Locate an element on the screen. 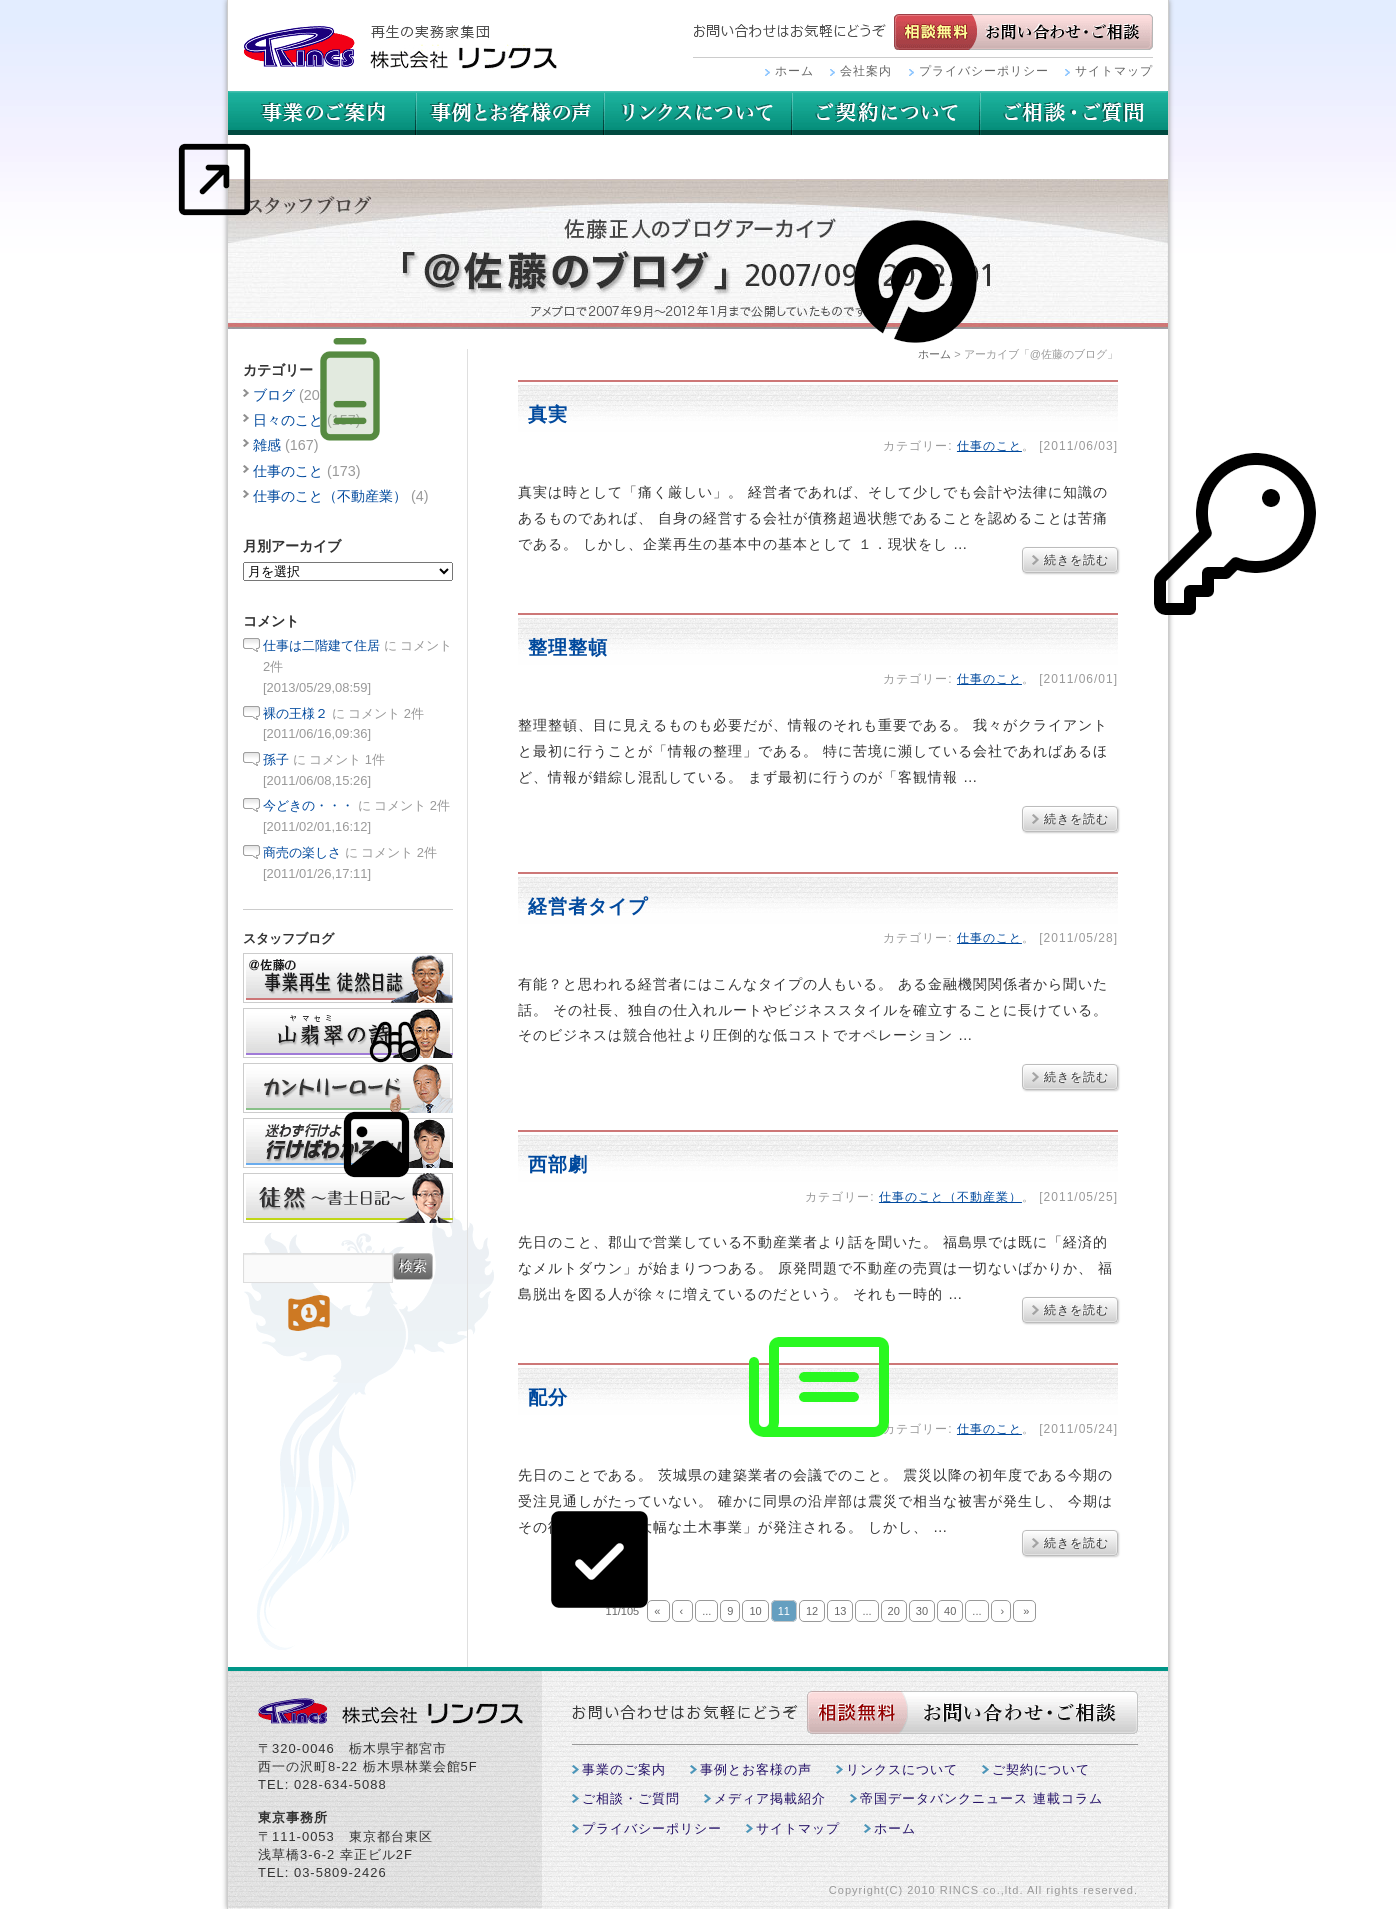 This screenshot has width=1396, height=1909. mark a task as complete is located at coordinates (599, 1559).